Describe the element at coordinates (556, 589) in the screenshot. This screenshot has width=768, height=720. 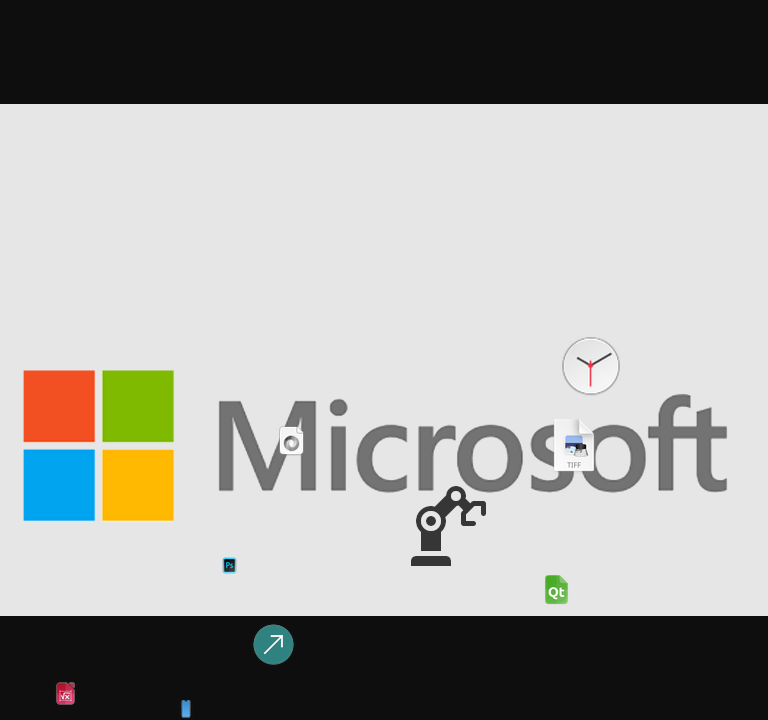
I see `a QML source code file` at that location.